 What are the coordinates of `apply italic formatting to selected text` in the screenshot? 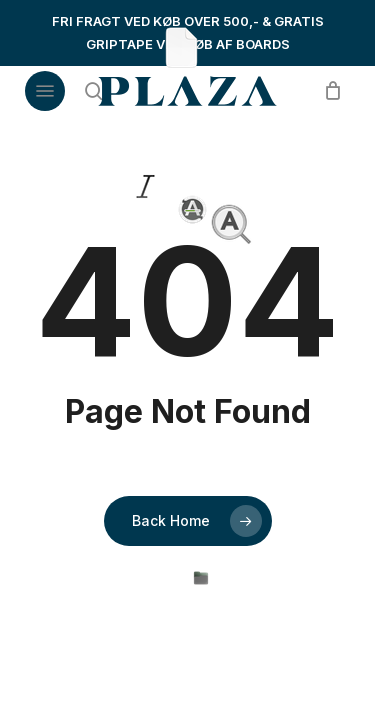 It's located at (145, 186).